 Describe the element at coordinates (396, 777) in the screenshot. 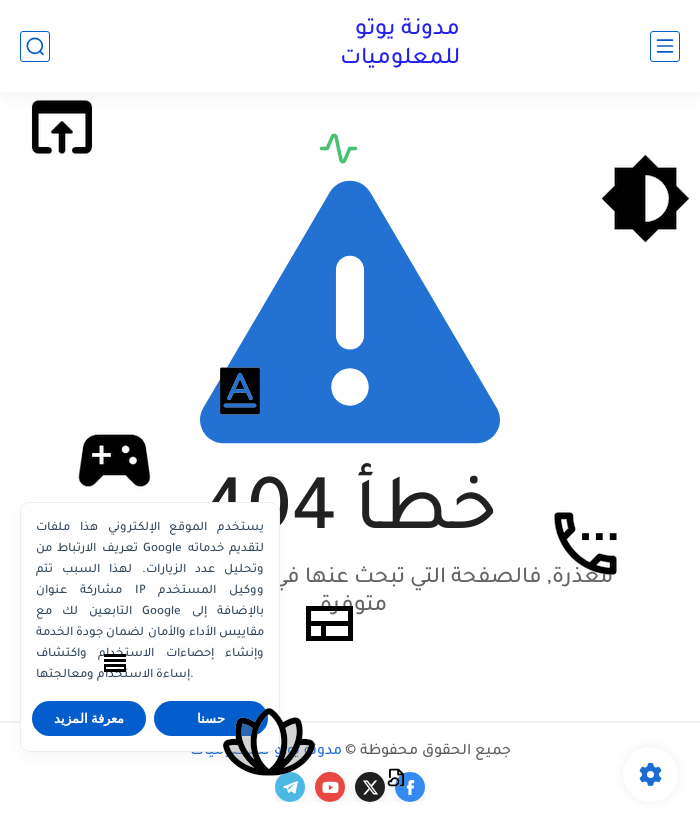

I see `access cloud-stored files` at that location.